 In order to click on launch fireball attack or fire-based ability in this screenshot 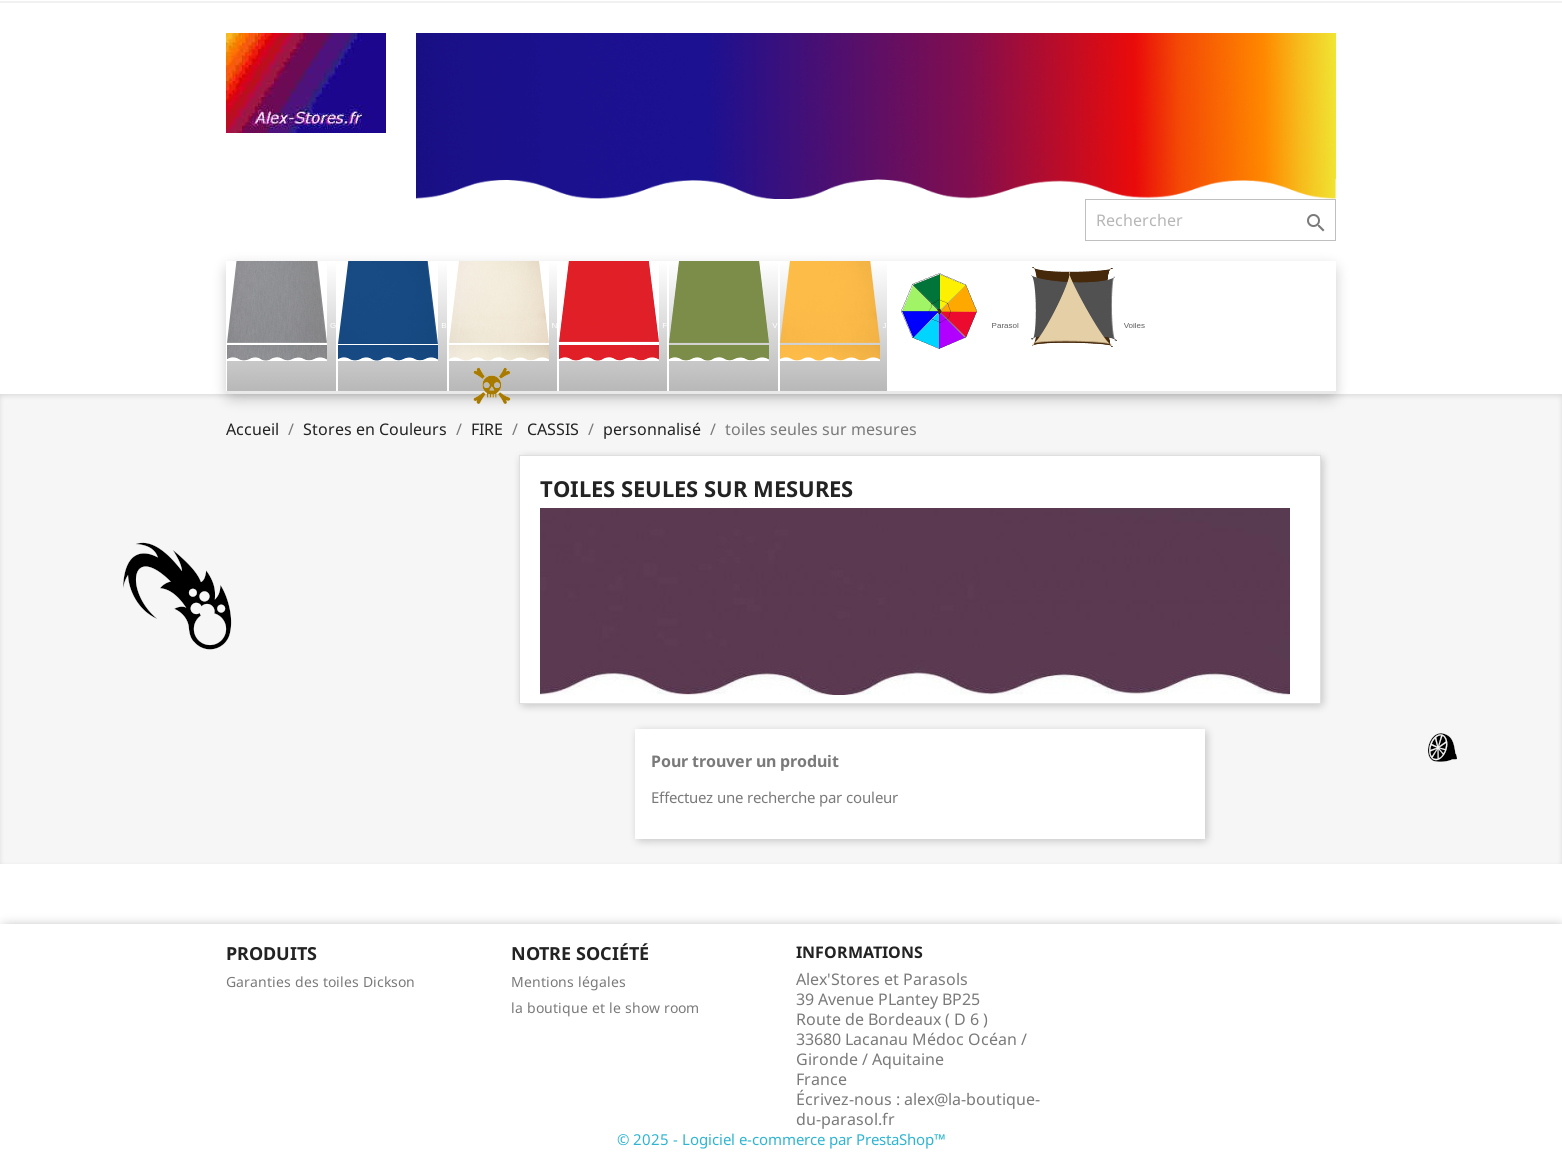, I will do `click(177, 596)`.